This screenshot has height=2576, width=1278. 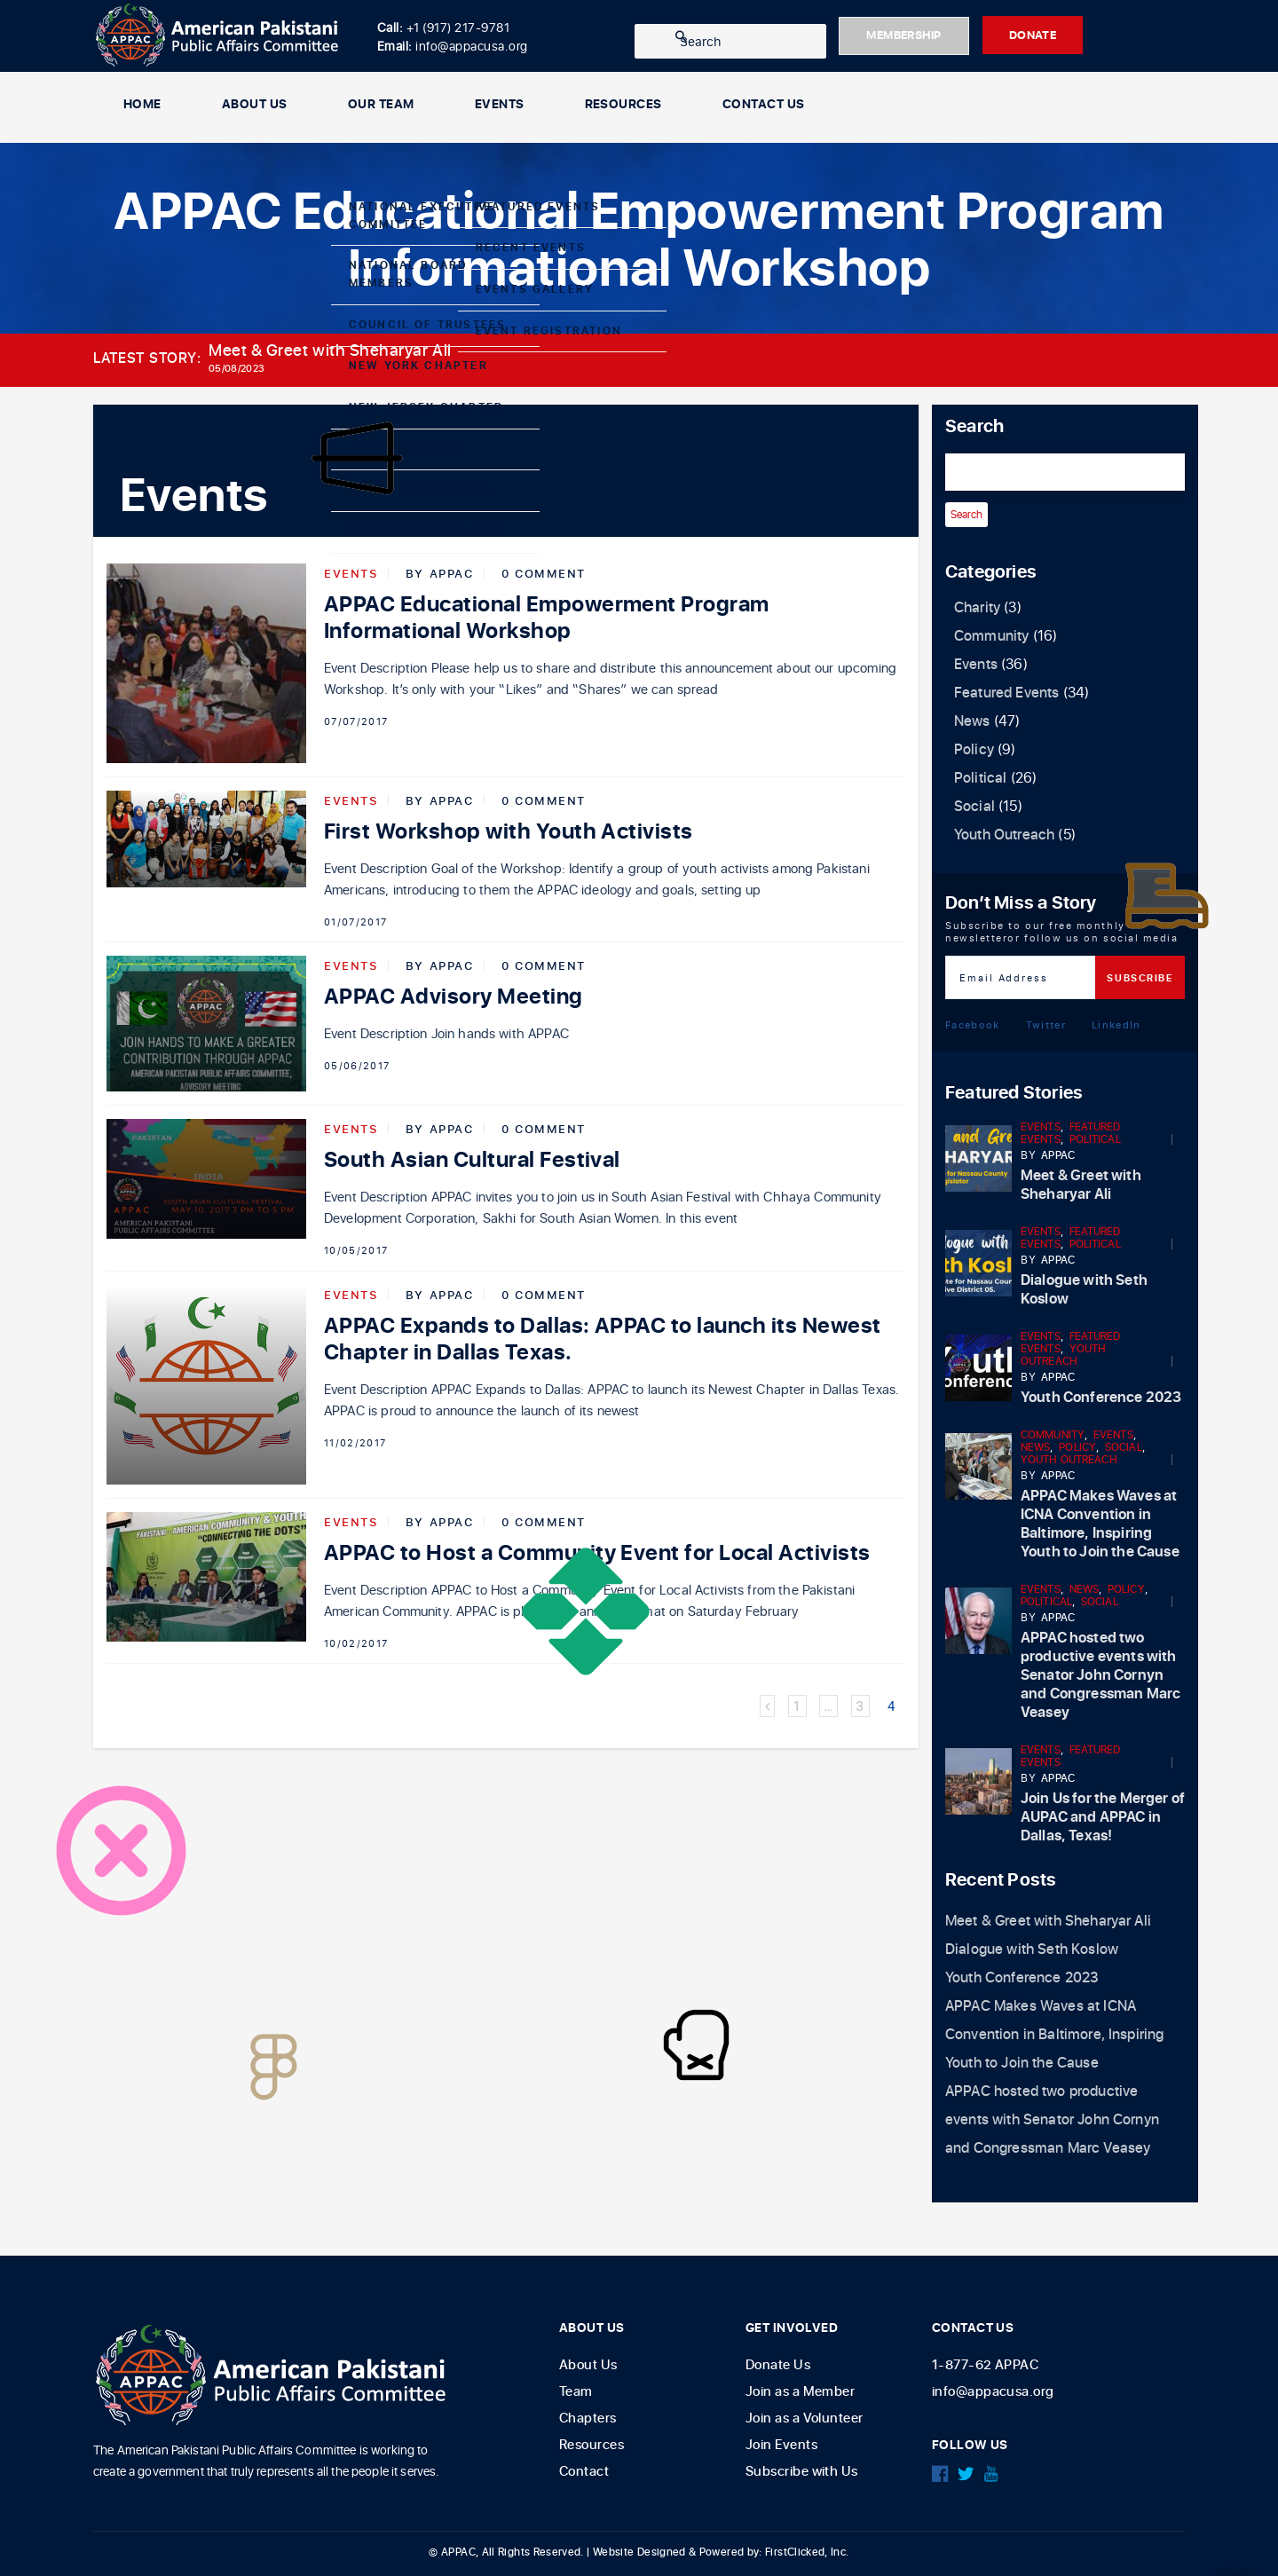 What do you see at coordinates (586, 1611) in the screenshot?
I see `pix instant payment system logo` at bounding box center [586, 1611].